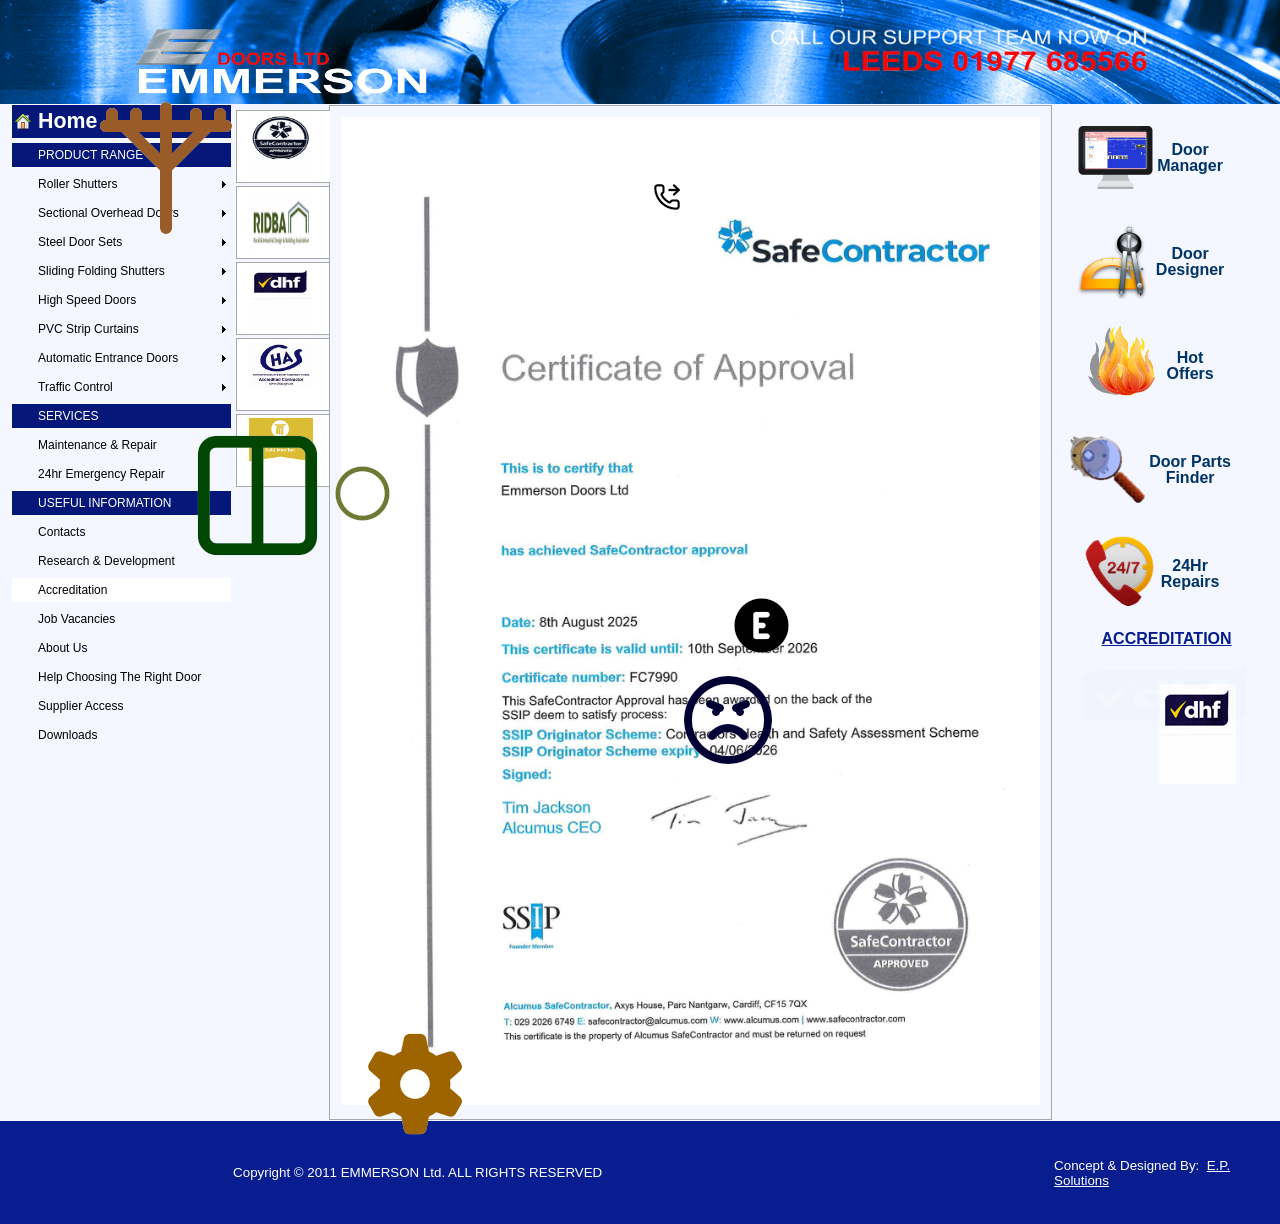 The width and height of the screenshot is (1280, 1224). I want to click on access settings or preferences, so click(415, 1084).